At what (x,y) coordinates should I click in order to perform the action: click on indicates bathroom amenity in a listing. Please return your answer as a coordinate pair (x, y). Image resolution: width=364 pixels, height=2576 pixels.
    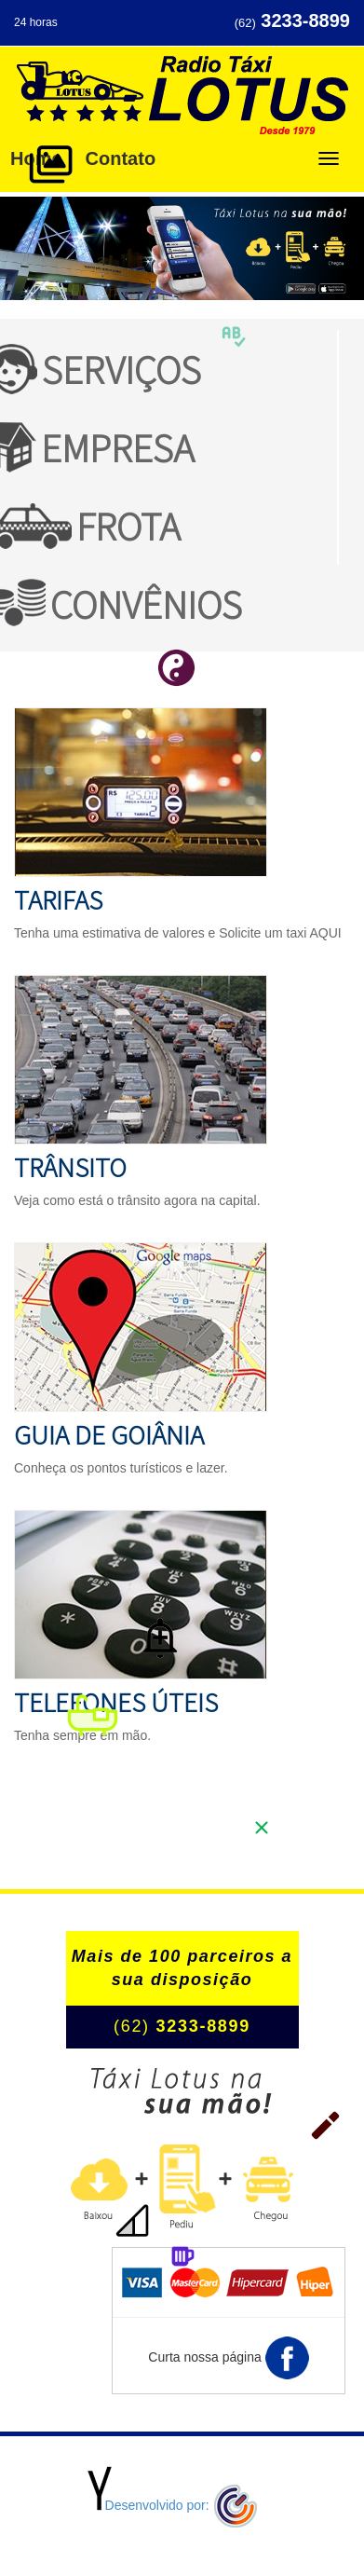
    Looking at the image, I should click on (92, 1716).